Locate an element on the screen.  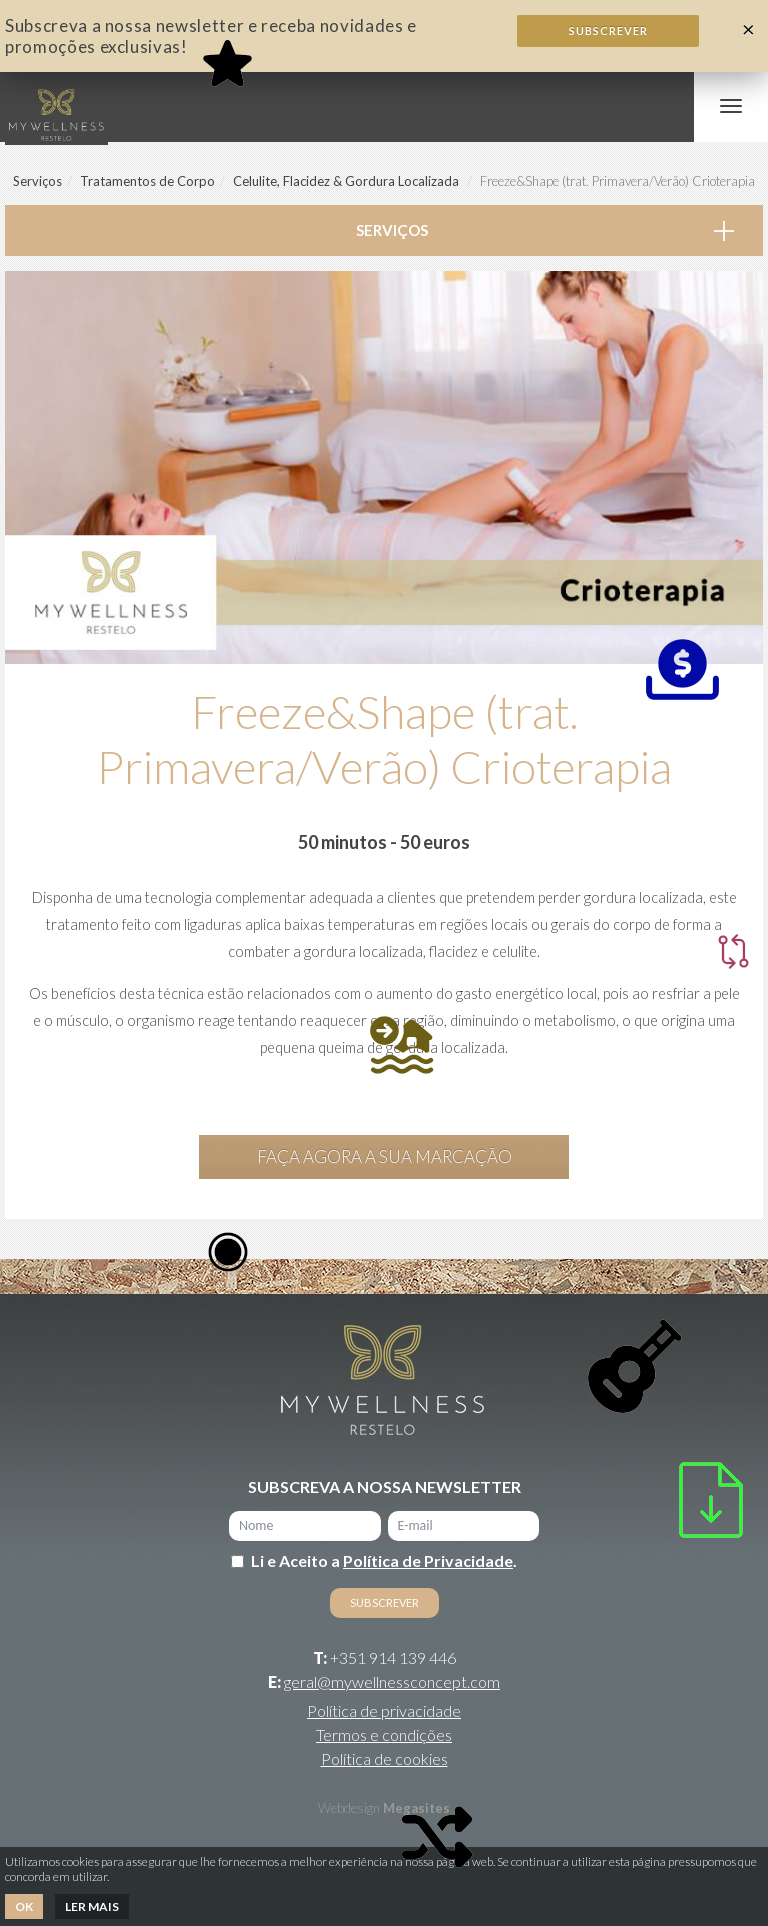
download a file is located at coordinates (711, 1500).